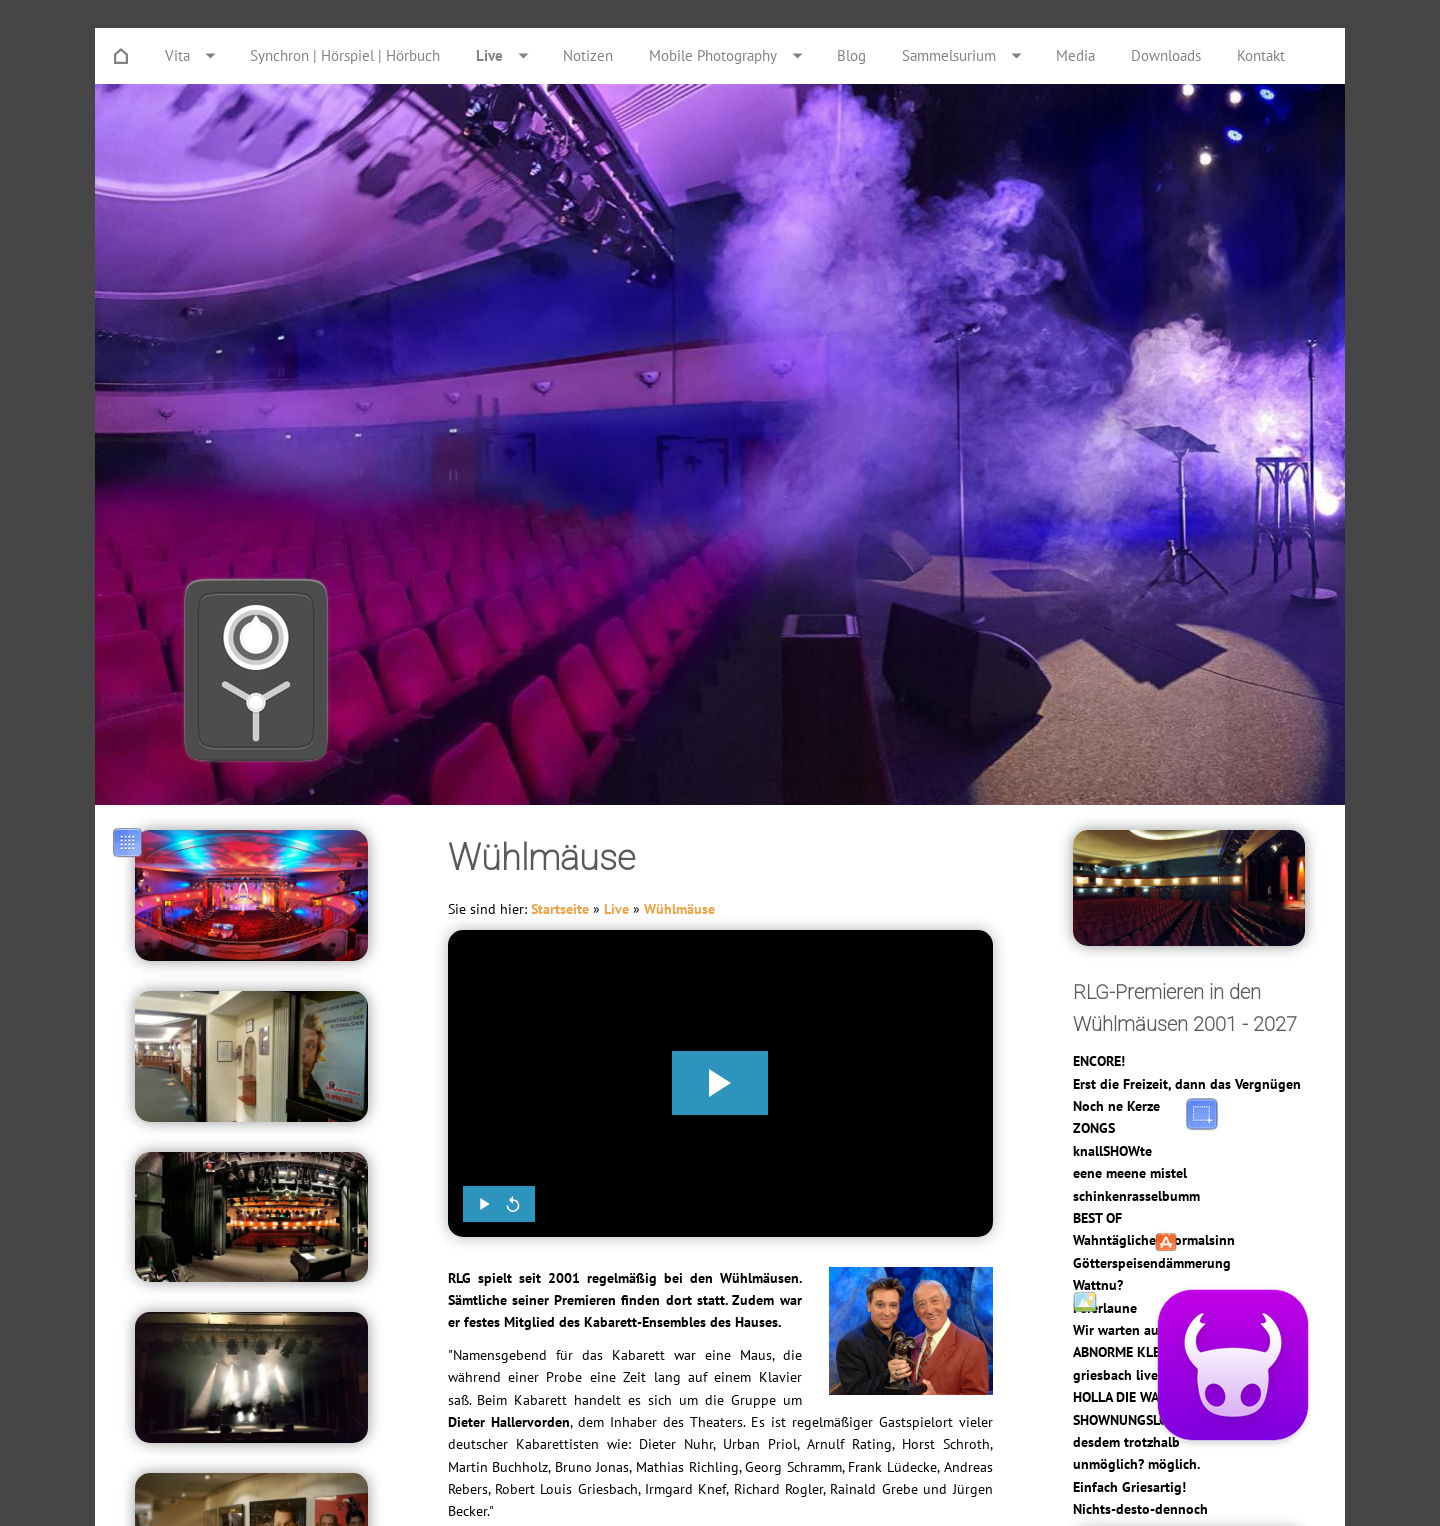 The image size is (1440, 1526). Describe the element at coordinates (1085, 1302) in the screenshot. I see `open photo manager application` at that location.